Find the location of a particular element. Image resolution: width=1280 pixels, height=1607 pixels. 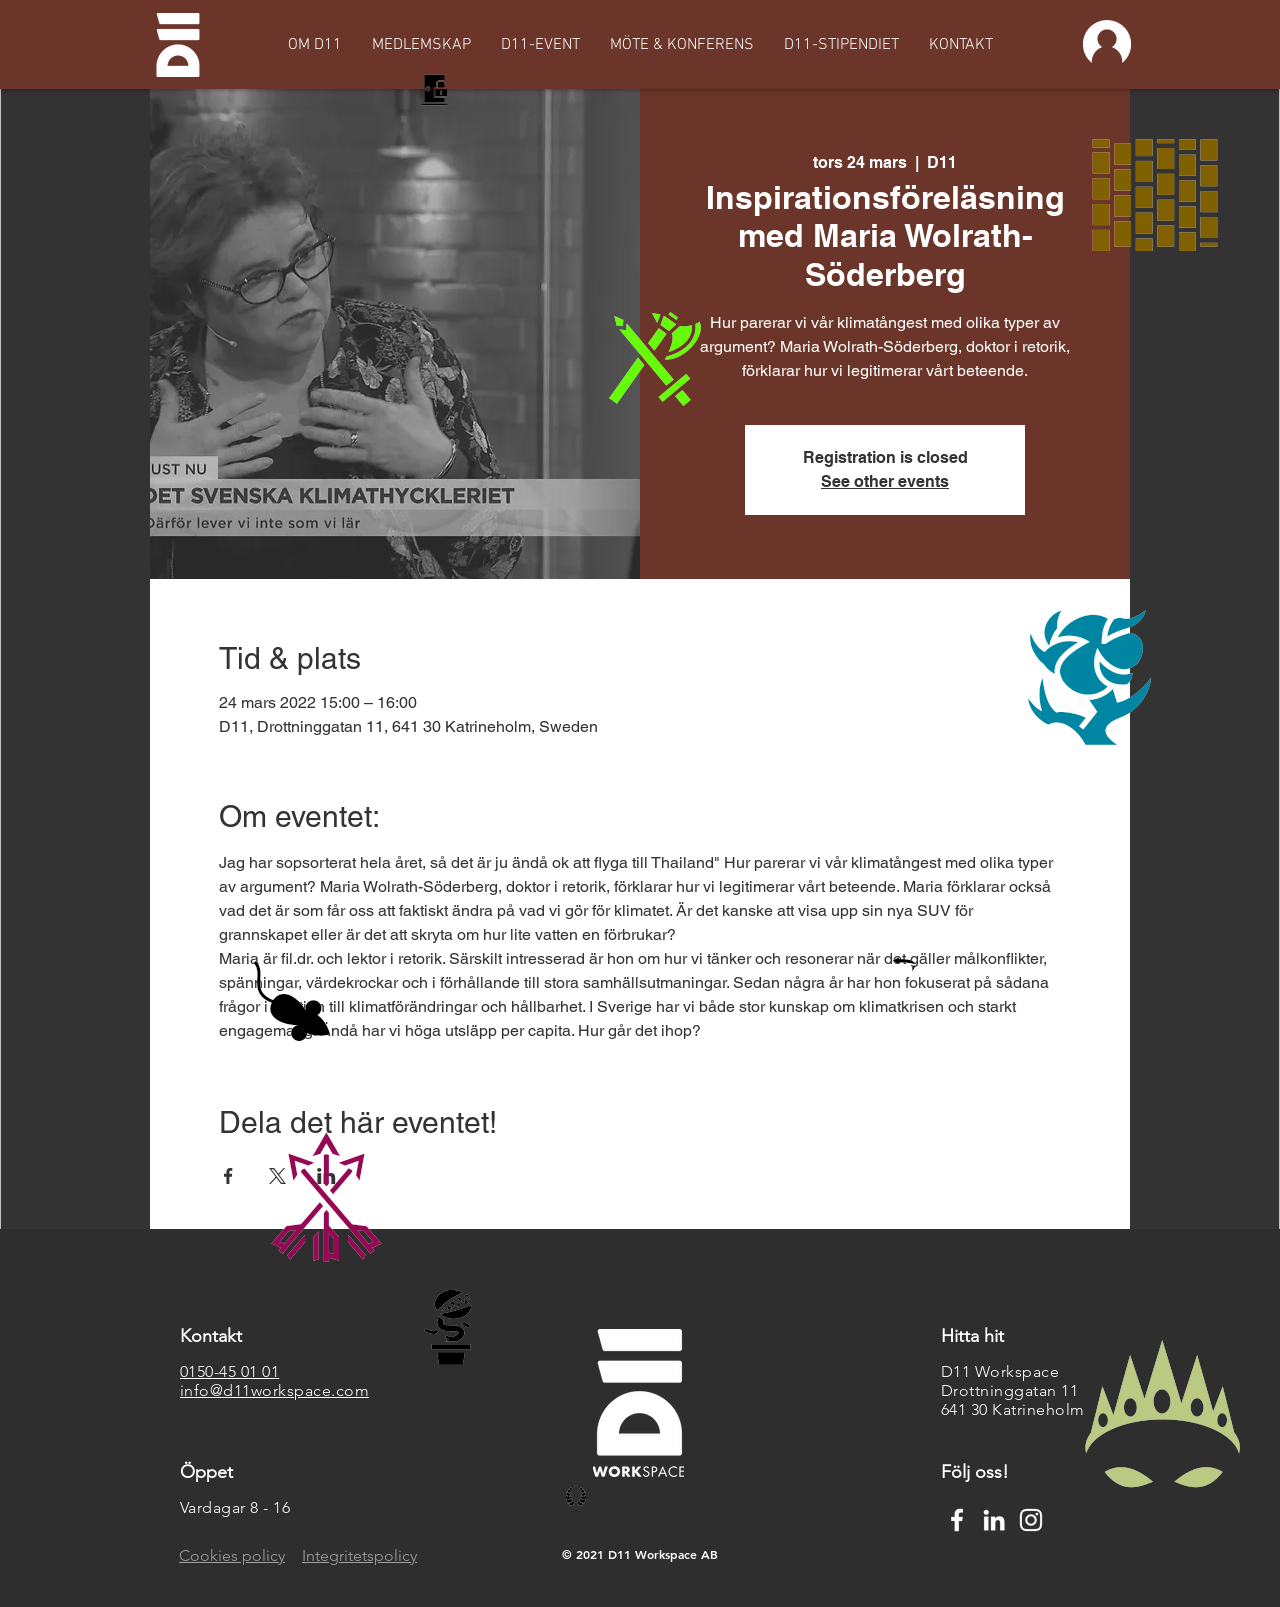

select multiple arrows or projectiles is located at coordinates (326, 1198).